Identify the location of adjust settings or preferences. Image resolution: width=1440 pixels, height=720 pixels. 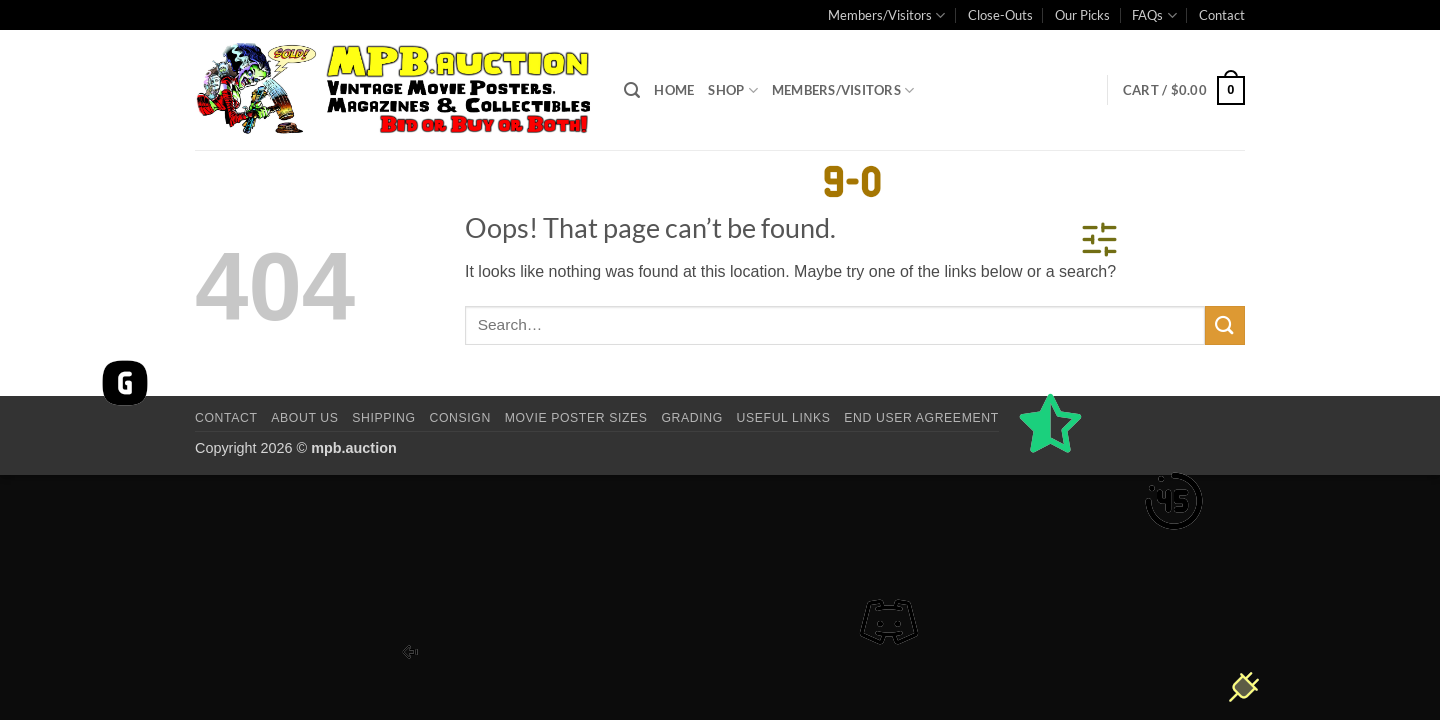
(1099, 239).